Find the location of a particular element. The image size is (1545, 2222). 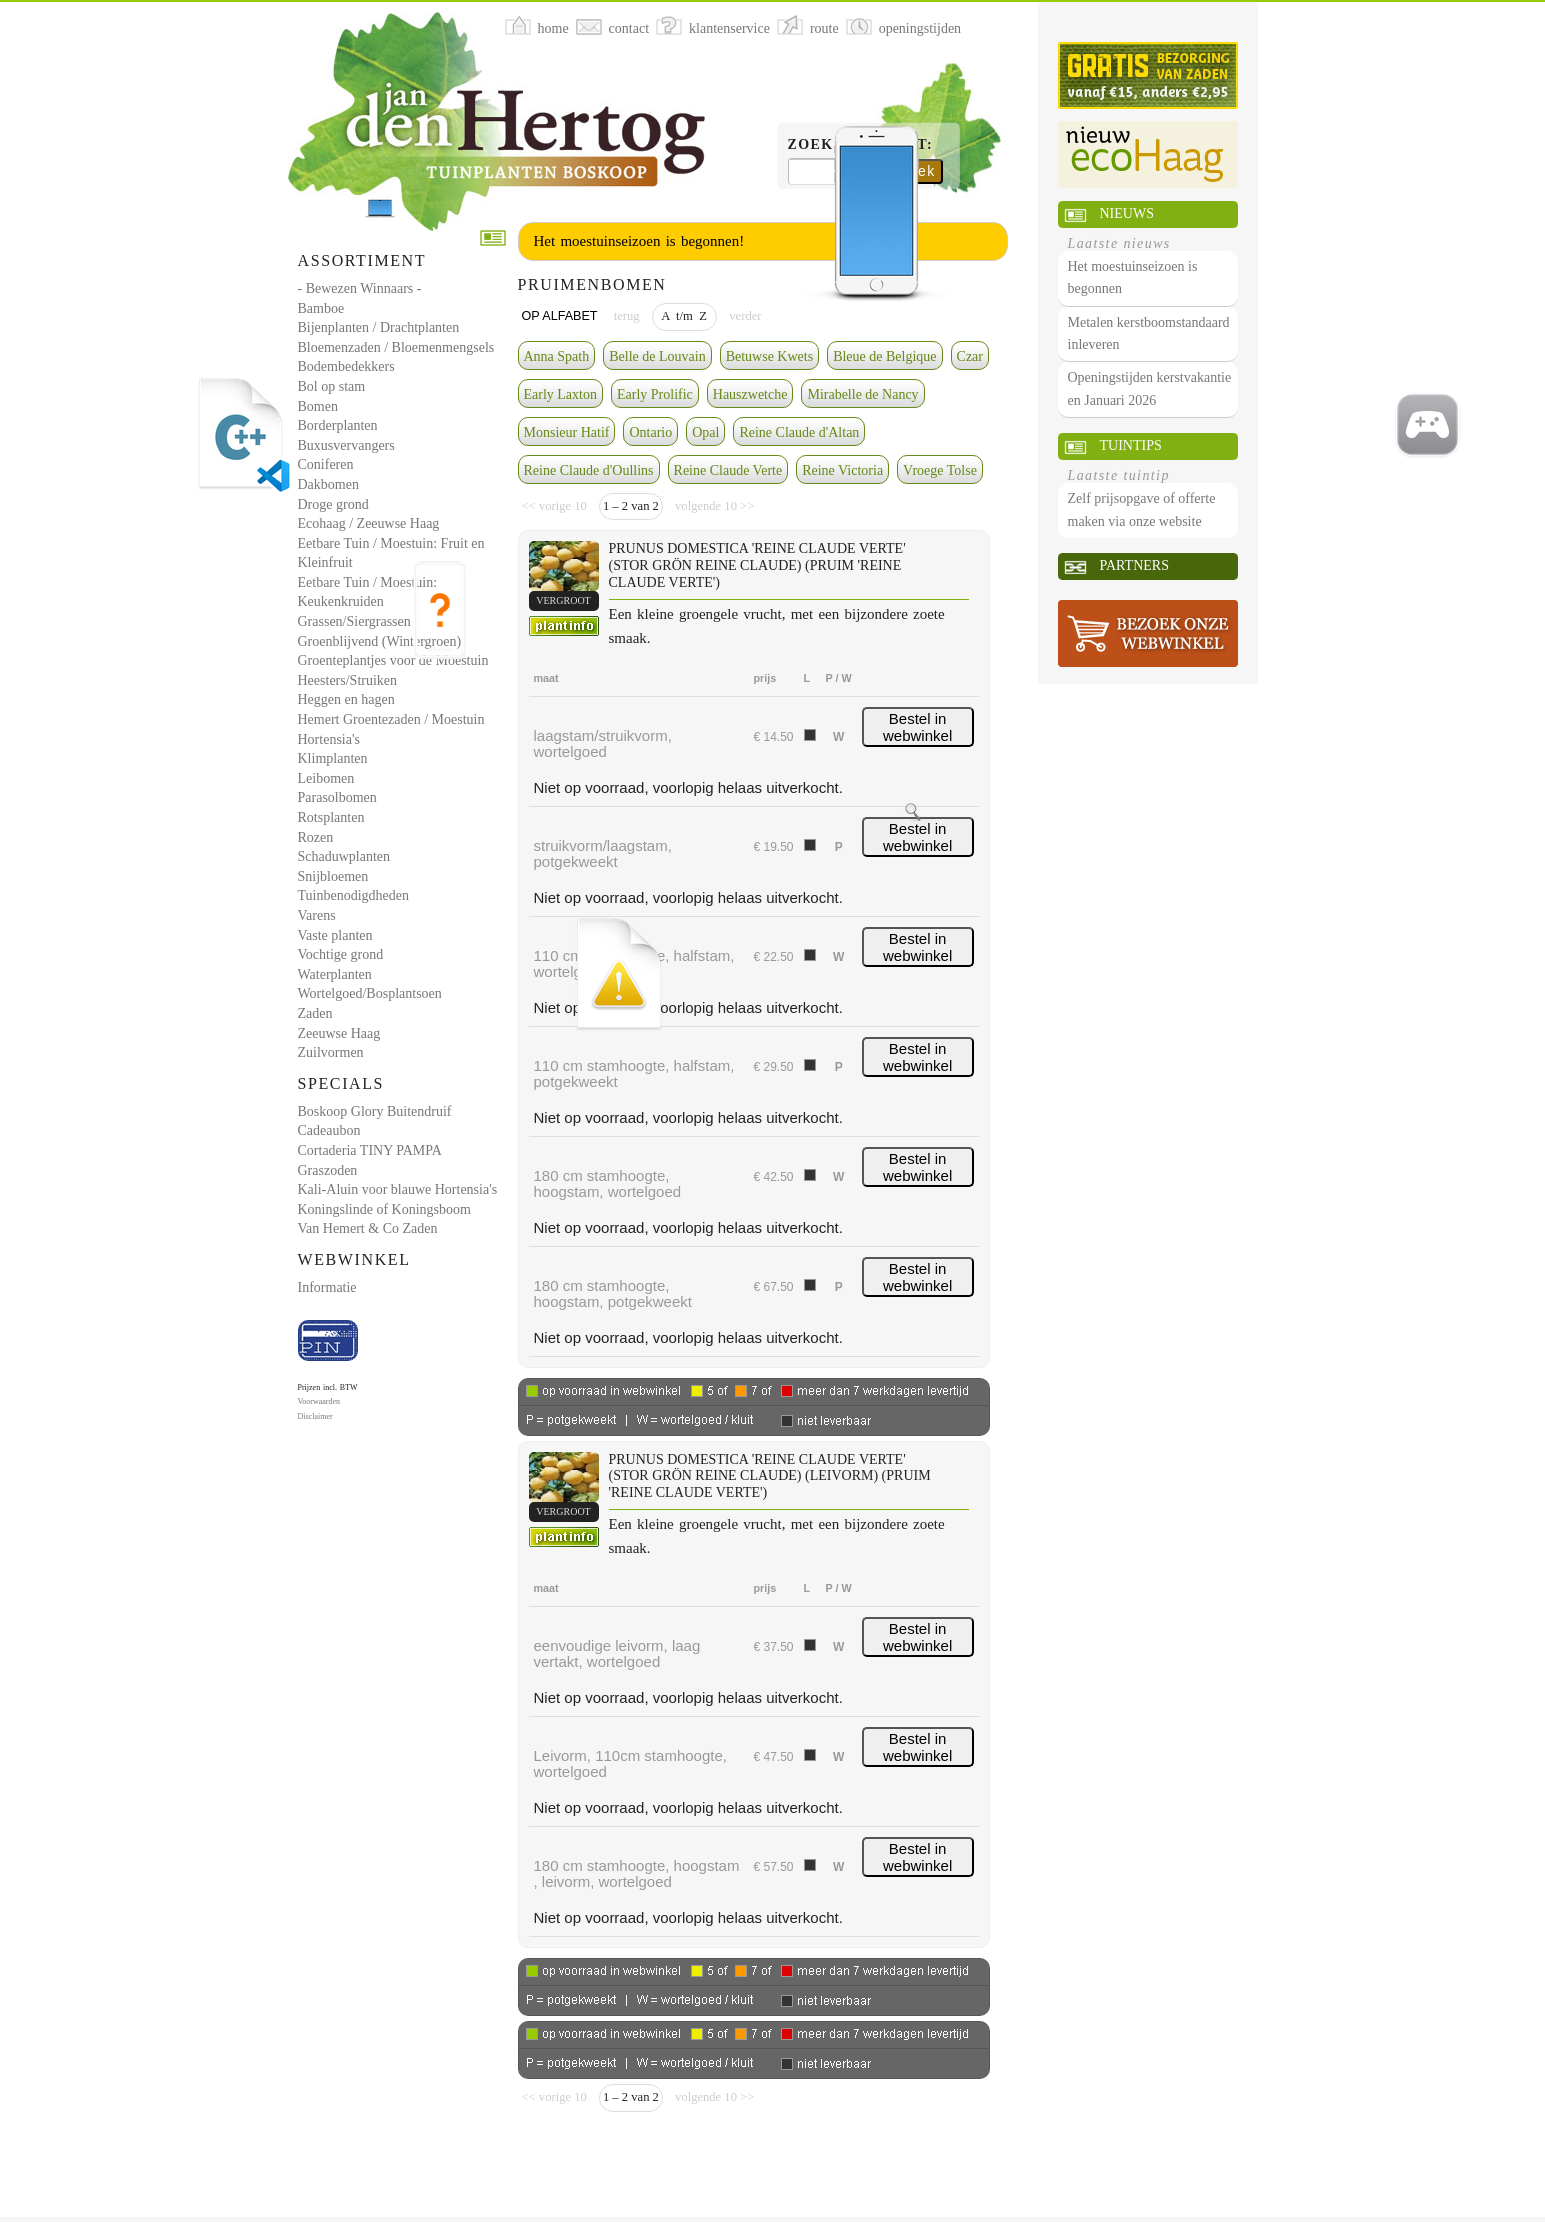

indicates smartphone is disconnected or unpaired is located at coordinates (440, 610).